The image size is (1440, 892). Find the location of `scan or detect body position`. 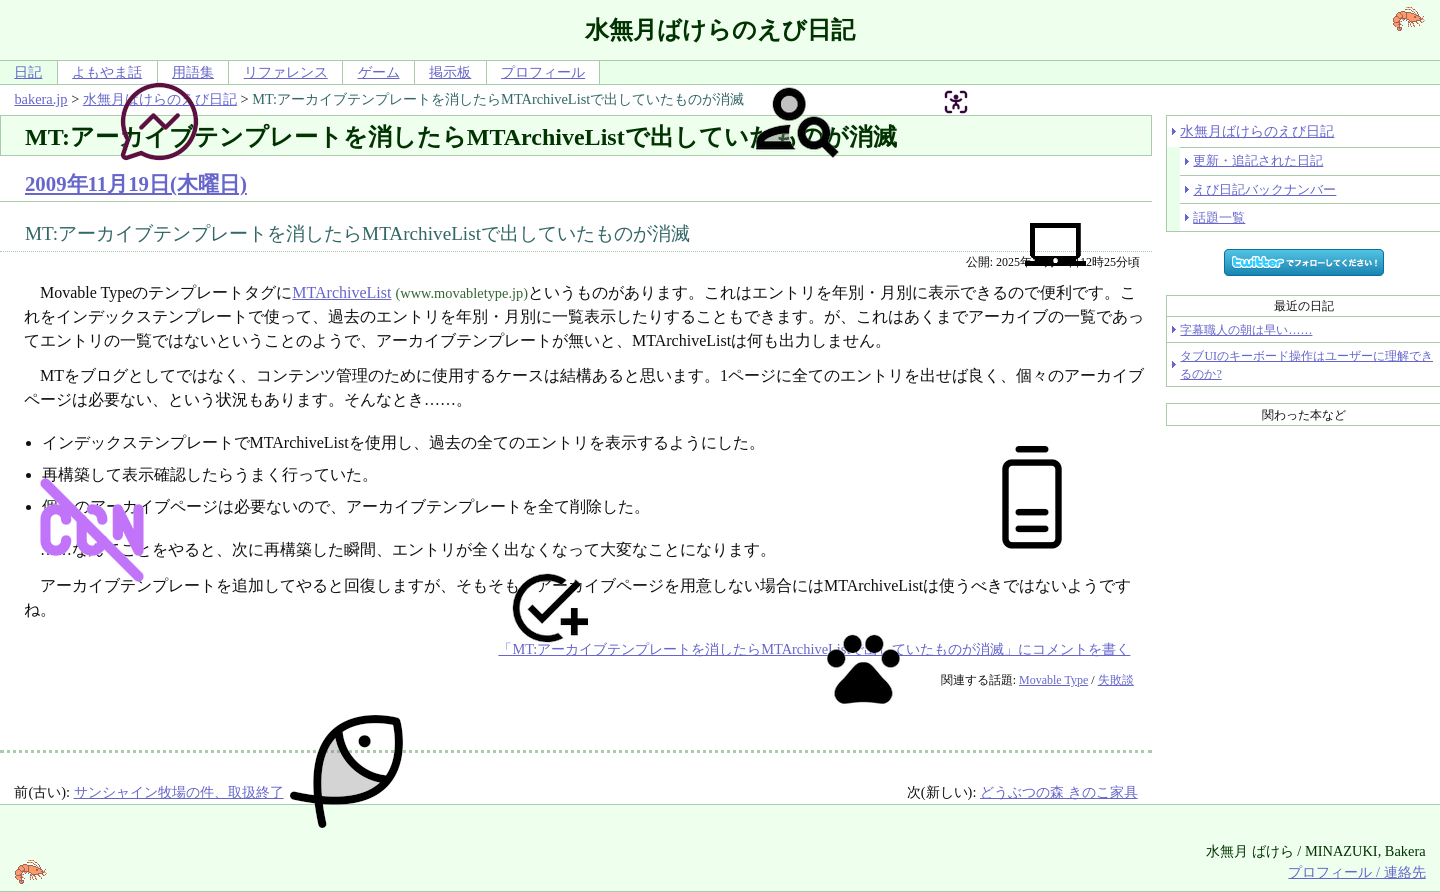

scan or detect body position is located at coordinates (956, 102).